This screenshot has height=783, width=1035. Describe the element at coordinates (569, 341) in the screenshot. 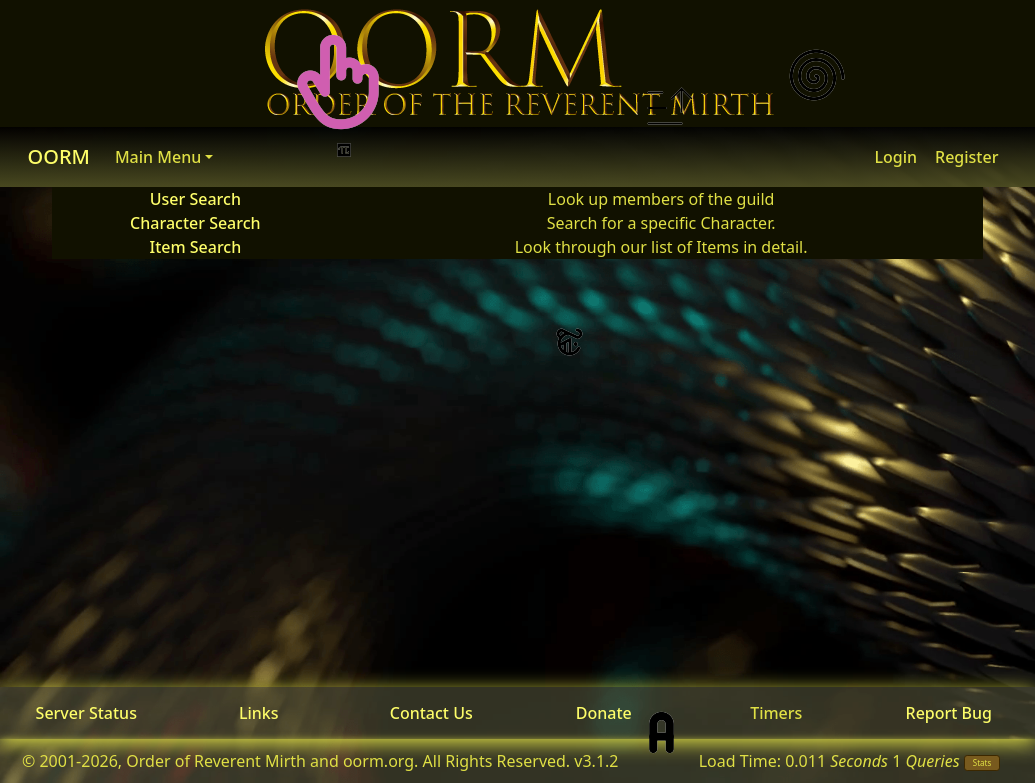

I see `open the New York Times app` at that location.